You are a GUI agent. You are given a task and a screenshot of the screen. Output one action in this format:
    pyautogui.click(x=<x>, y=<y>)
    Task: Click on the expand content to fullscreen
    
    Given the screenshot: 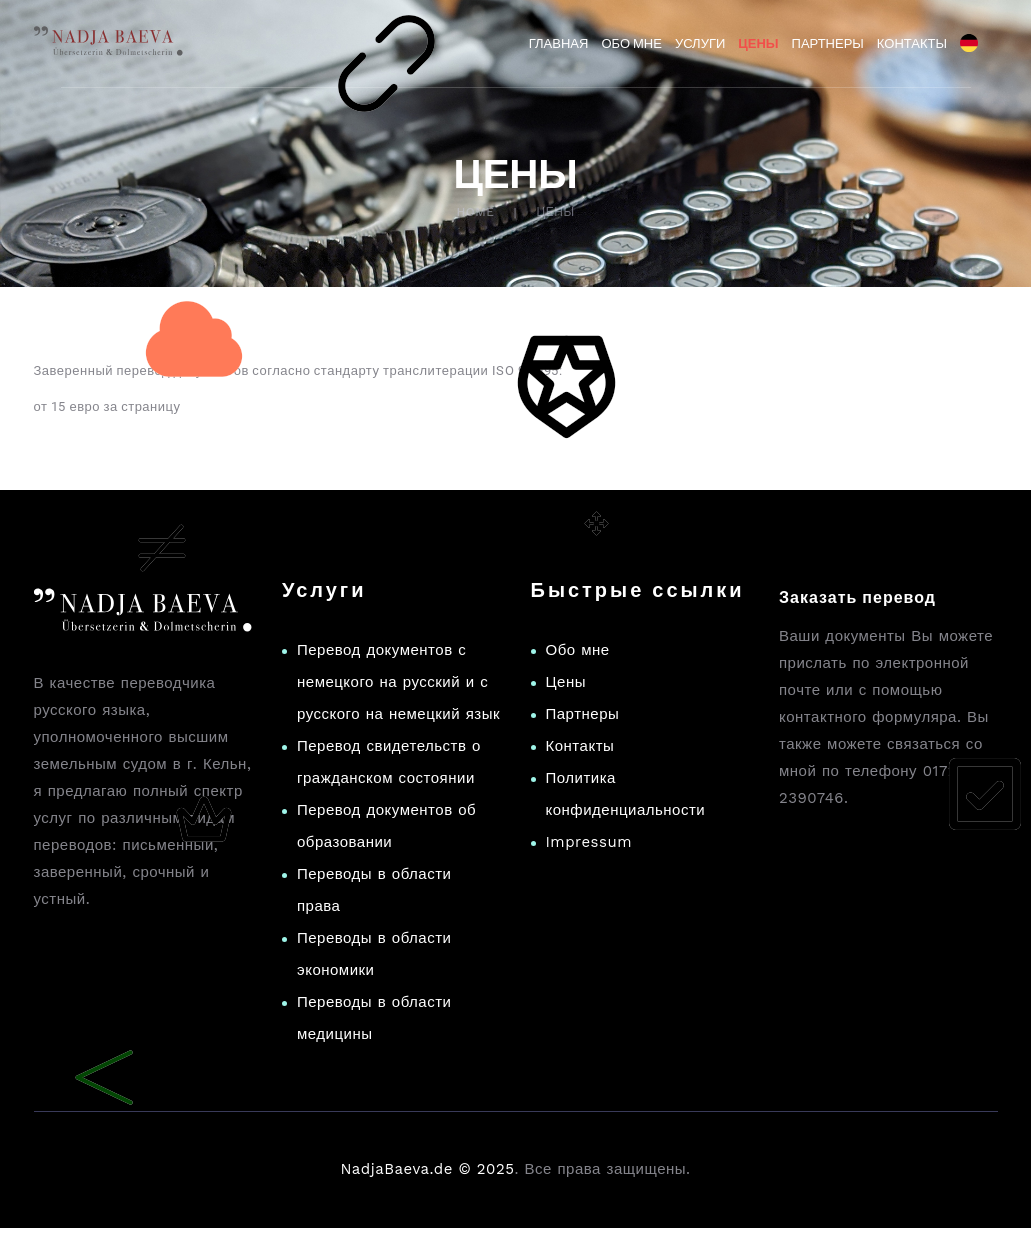 What is the action you would take?
    pyautogui.click(x=596, y=523)
    